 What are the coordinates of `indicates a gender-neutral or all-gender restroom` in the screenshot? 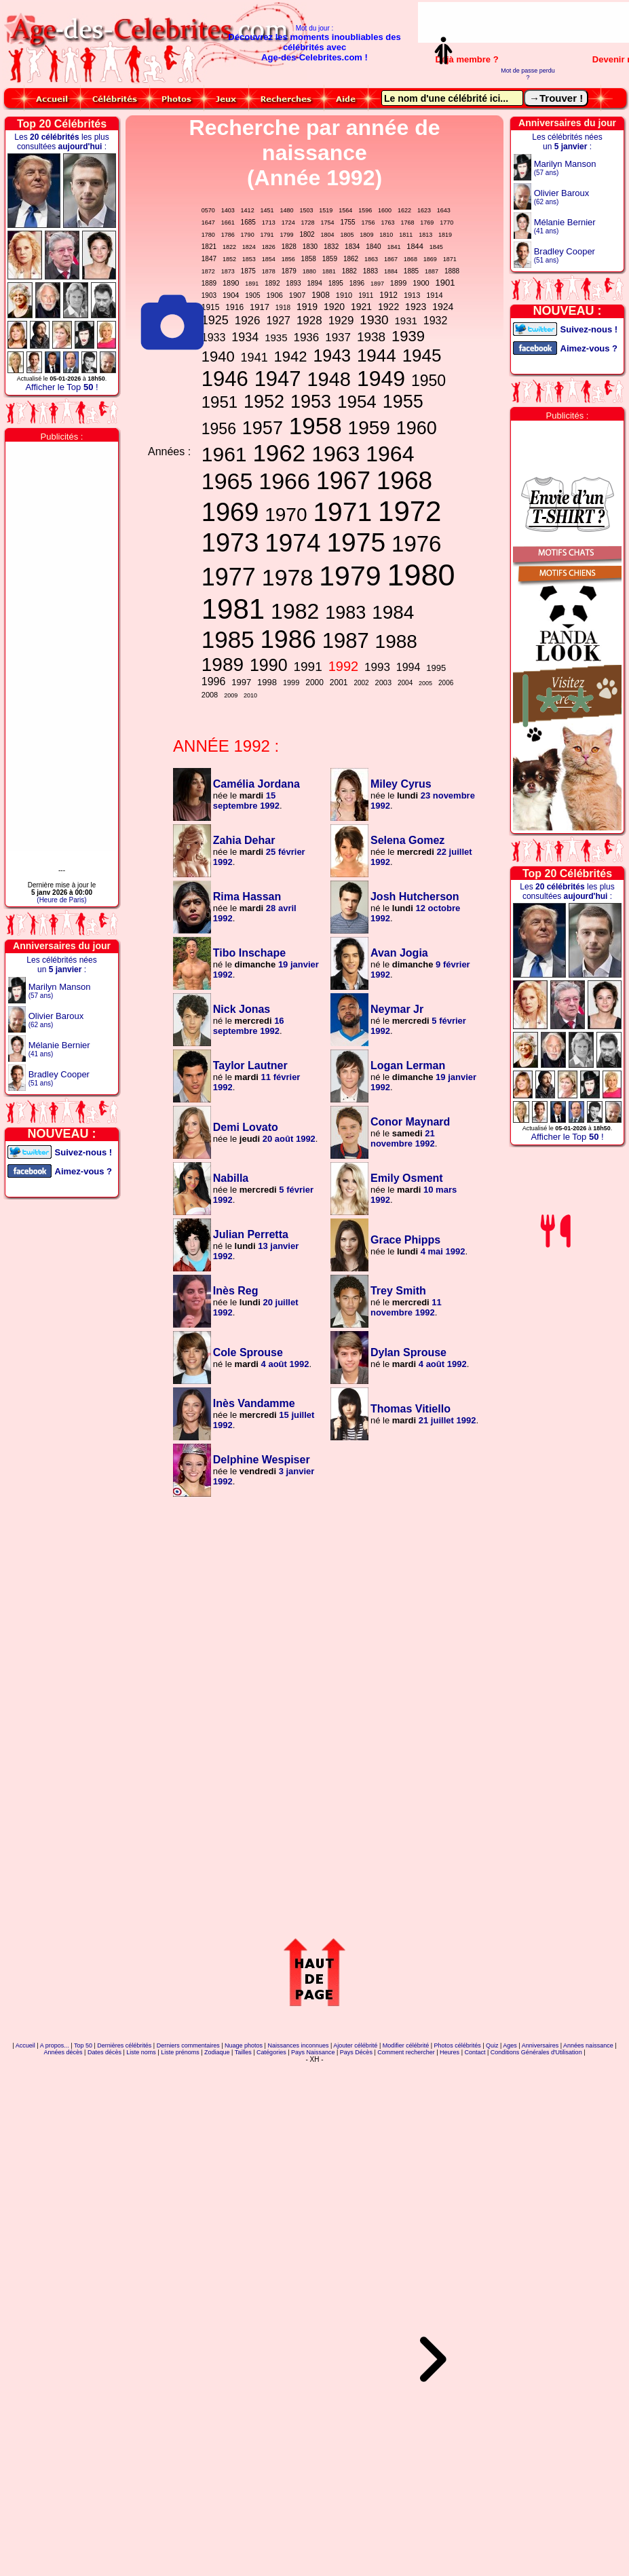 It's located at (443, 50).